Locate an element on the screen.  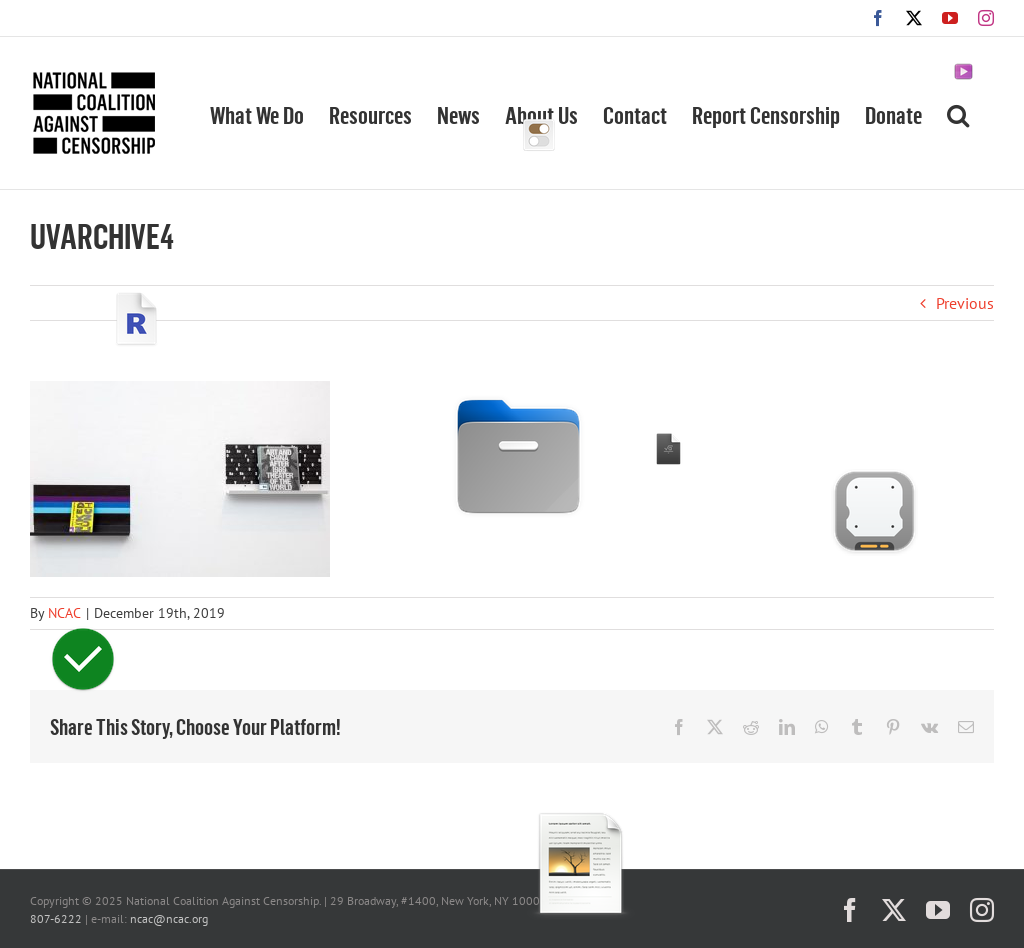
open the file manager application is located at coordinates (518, 456).